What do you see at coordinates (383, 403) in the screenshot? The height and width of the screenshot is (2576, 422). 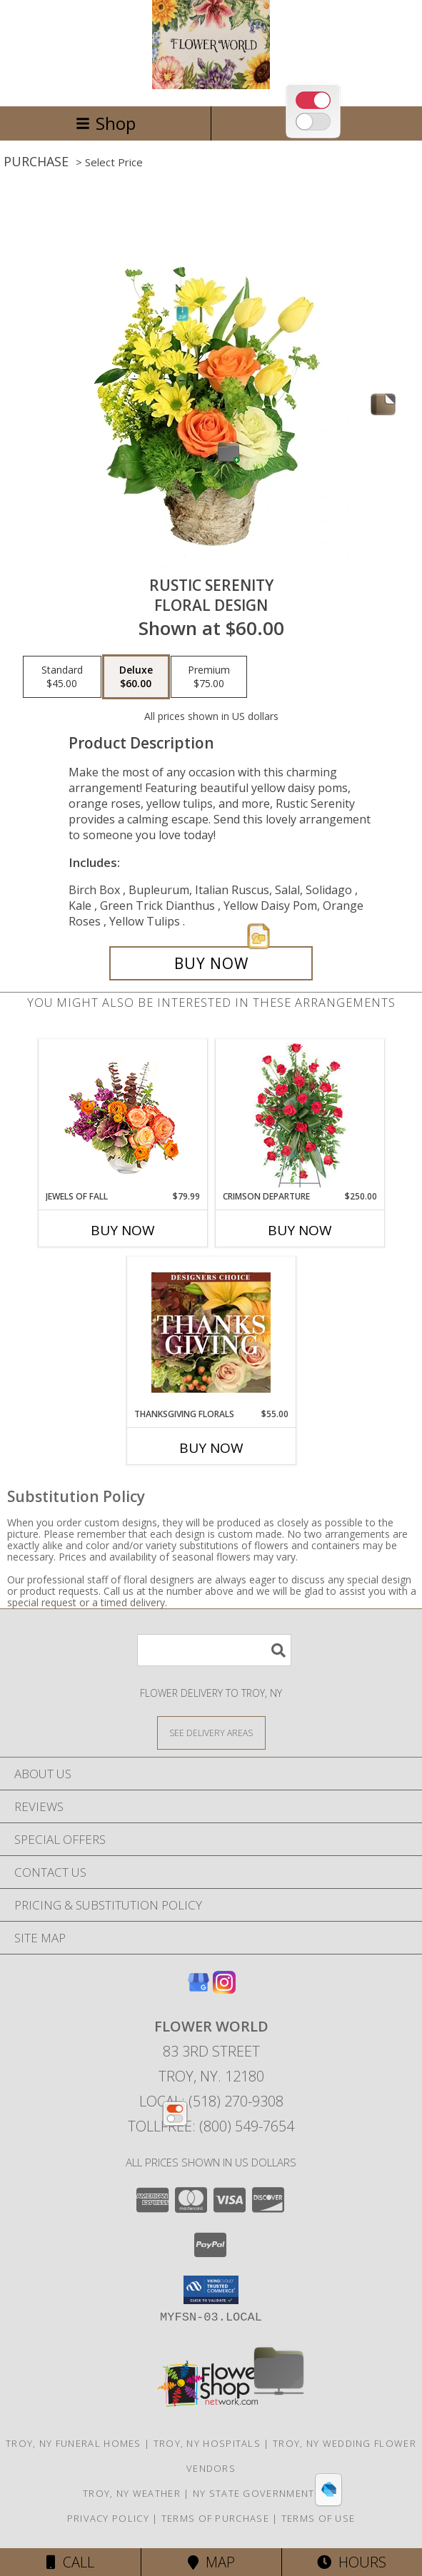 I see `change desktop wallpaper settings` at bounding box center [383, 403].